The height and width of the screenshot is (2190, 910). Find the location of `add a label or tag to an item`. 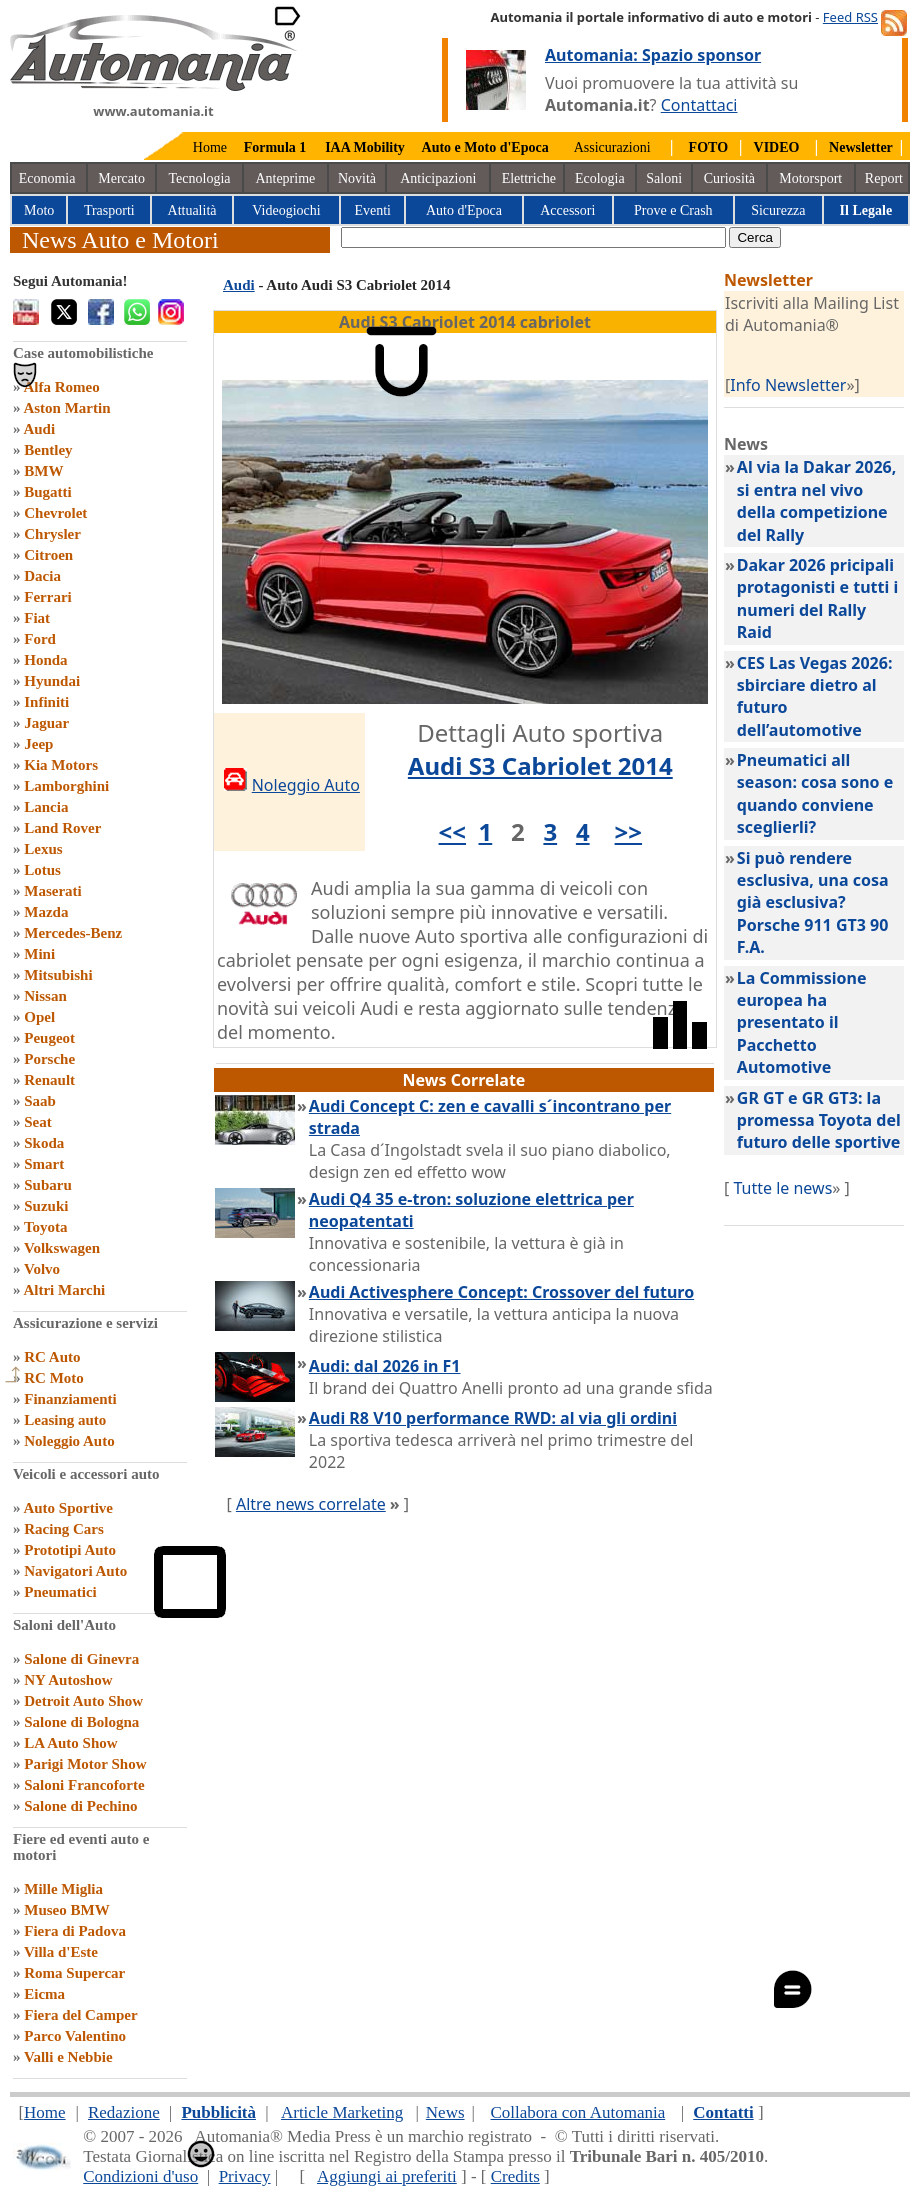

add a label or tag to an item is located at coordinates (287, 16).